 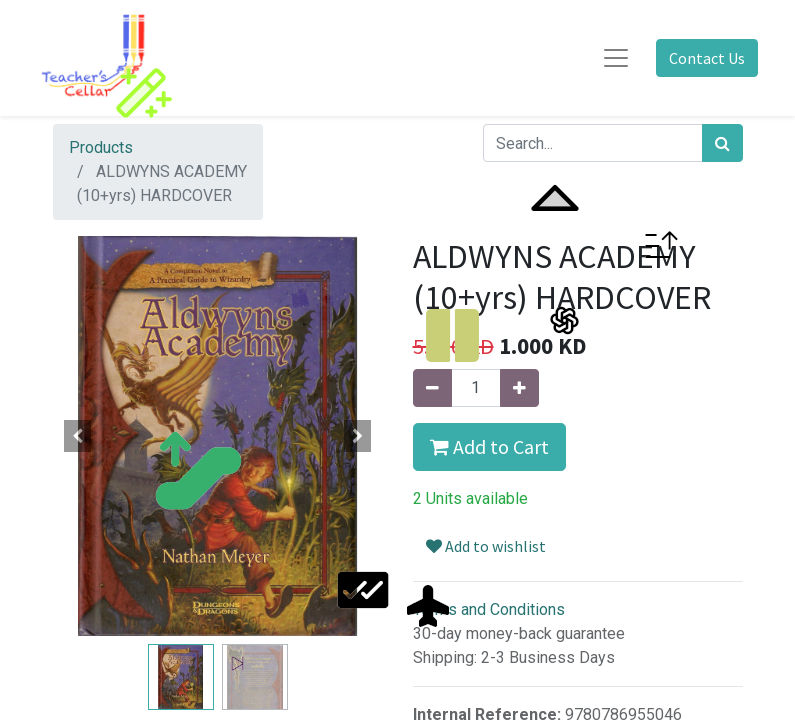 What do you see at coordinates (141, 93) in the screenshot?
I see `apply auto-enhance or smart adjustments` at bounding box center [141, 93].